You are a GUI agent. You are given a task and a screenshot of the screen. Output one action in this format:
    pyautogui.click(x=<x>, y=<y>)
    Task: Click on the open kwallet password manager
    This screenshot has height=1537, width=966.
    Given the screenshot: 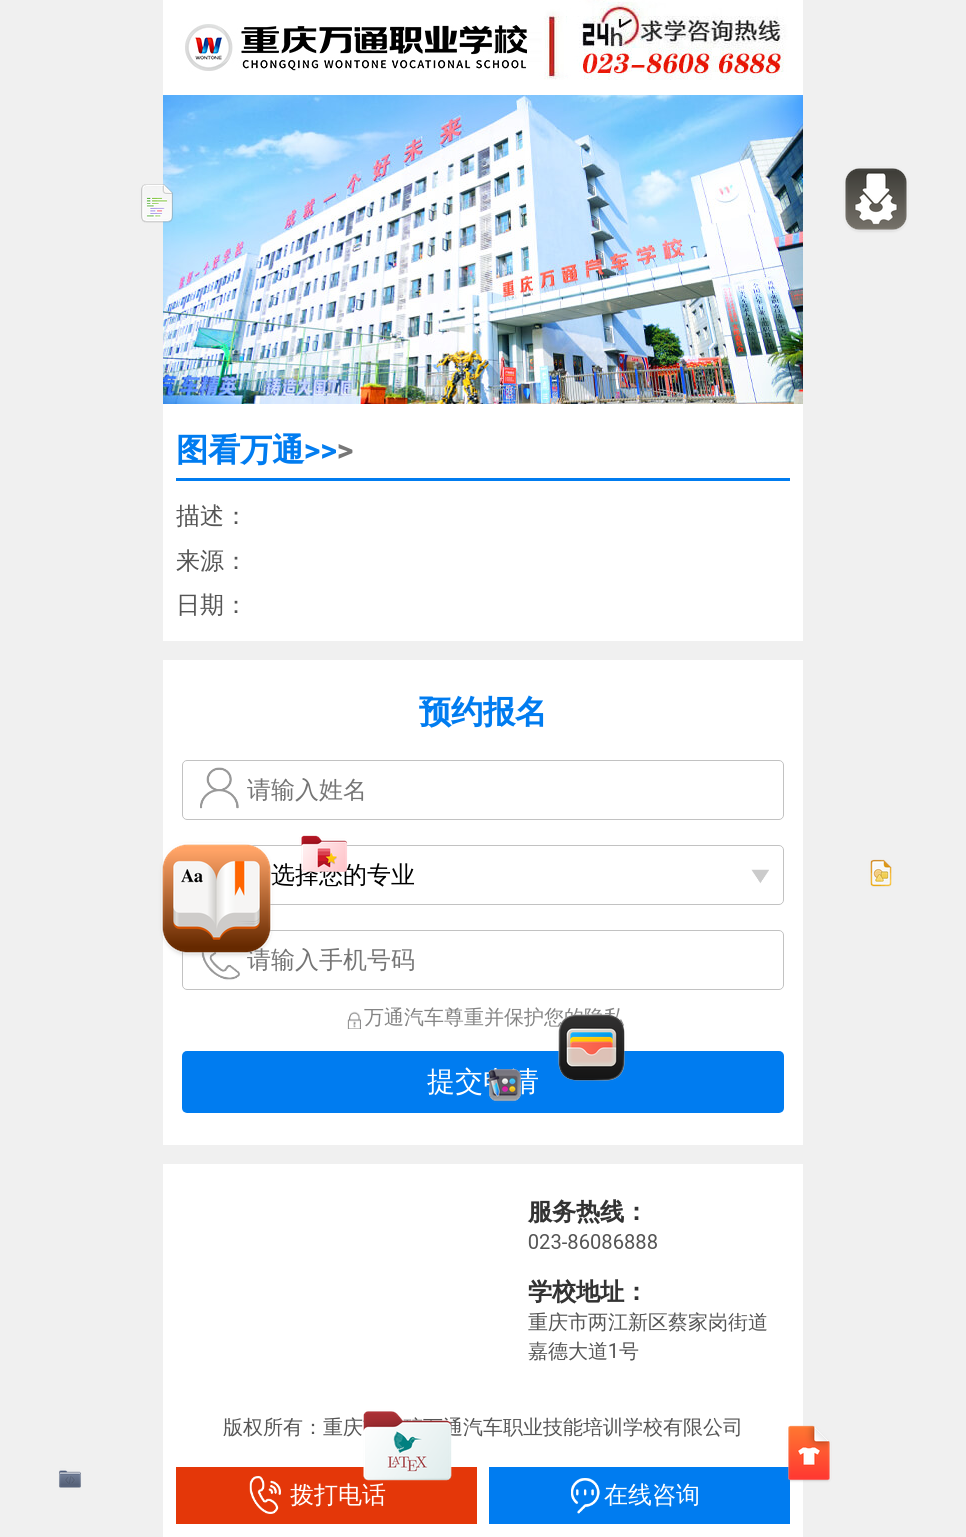 What is the action you would take?
    pyautogui.click(x=591, y=1047)
    